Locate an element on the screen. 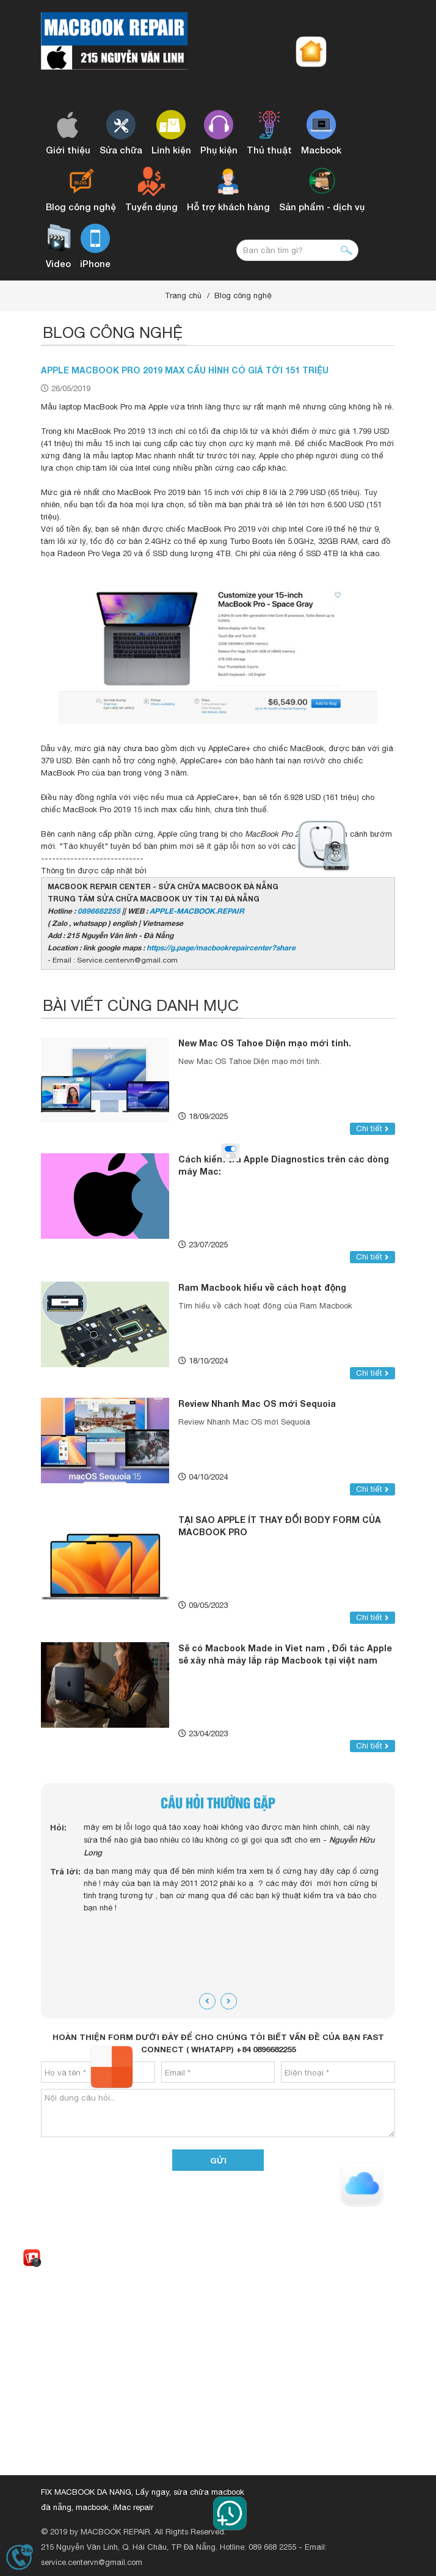 The image size is (436, 2576). open system settings or preferences is located at coordinates (230, 1152).